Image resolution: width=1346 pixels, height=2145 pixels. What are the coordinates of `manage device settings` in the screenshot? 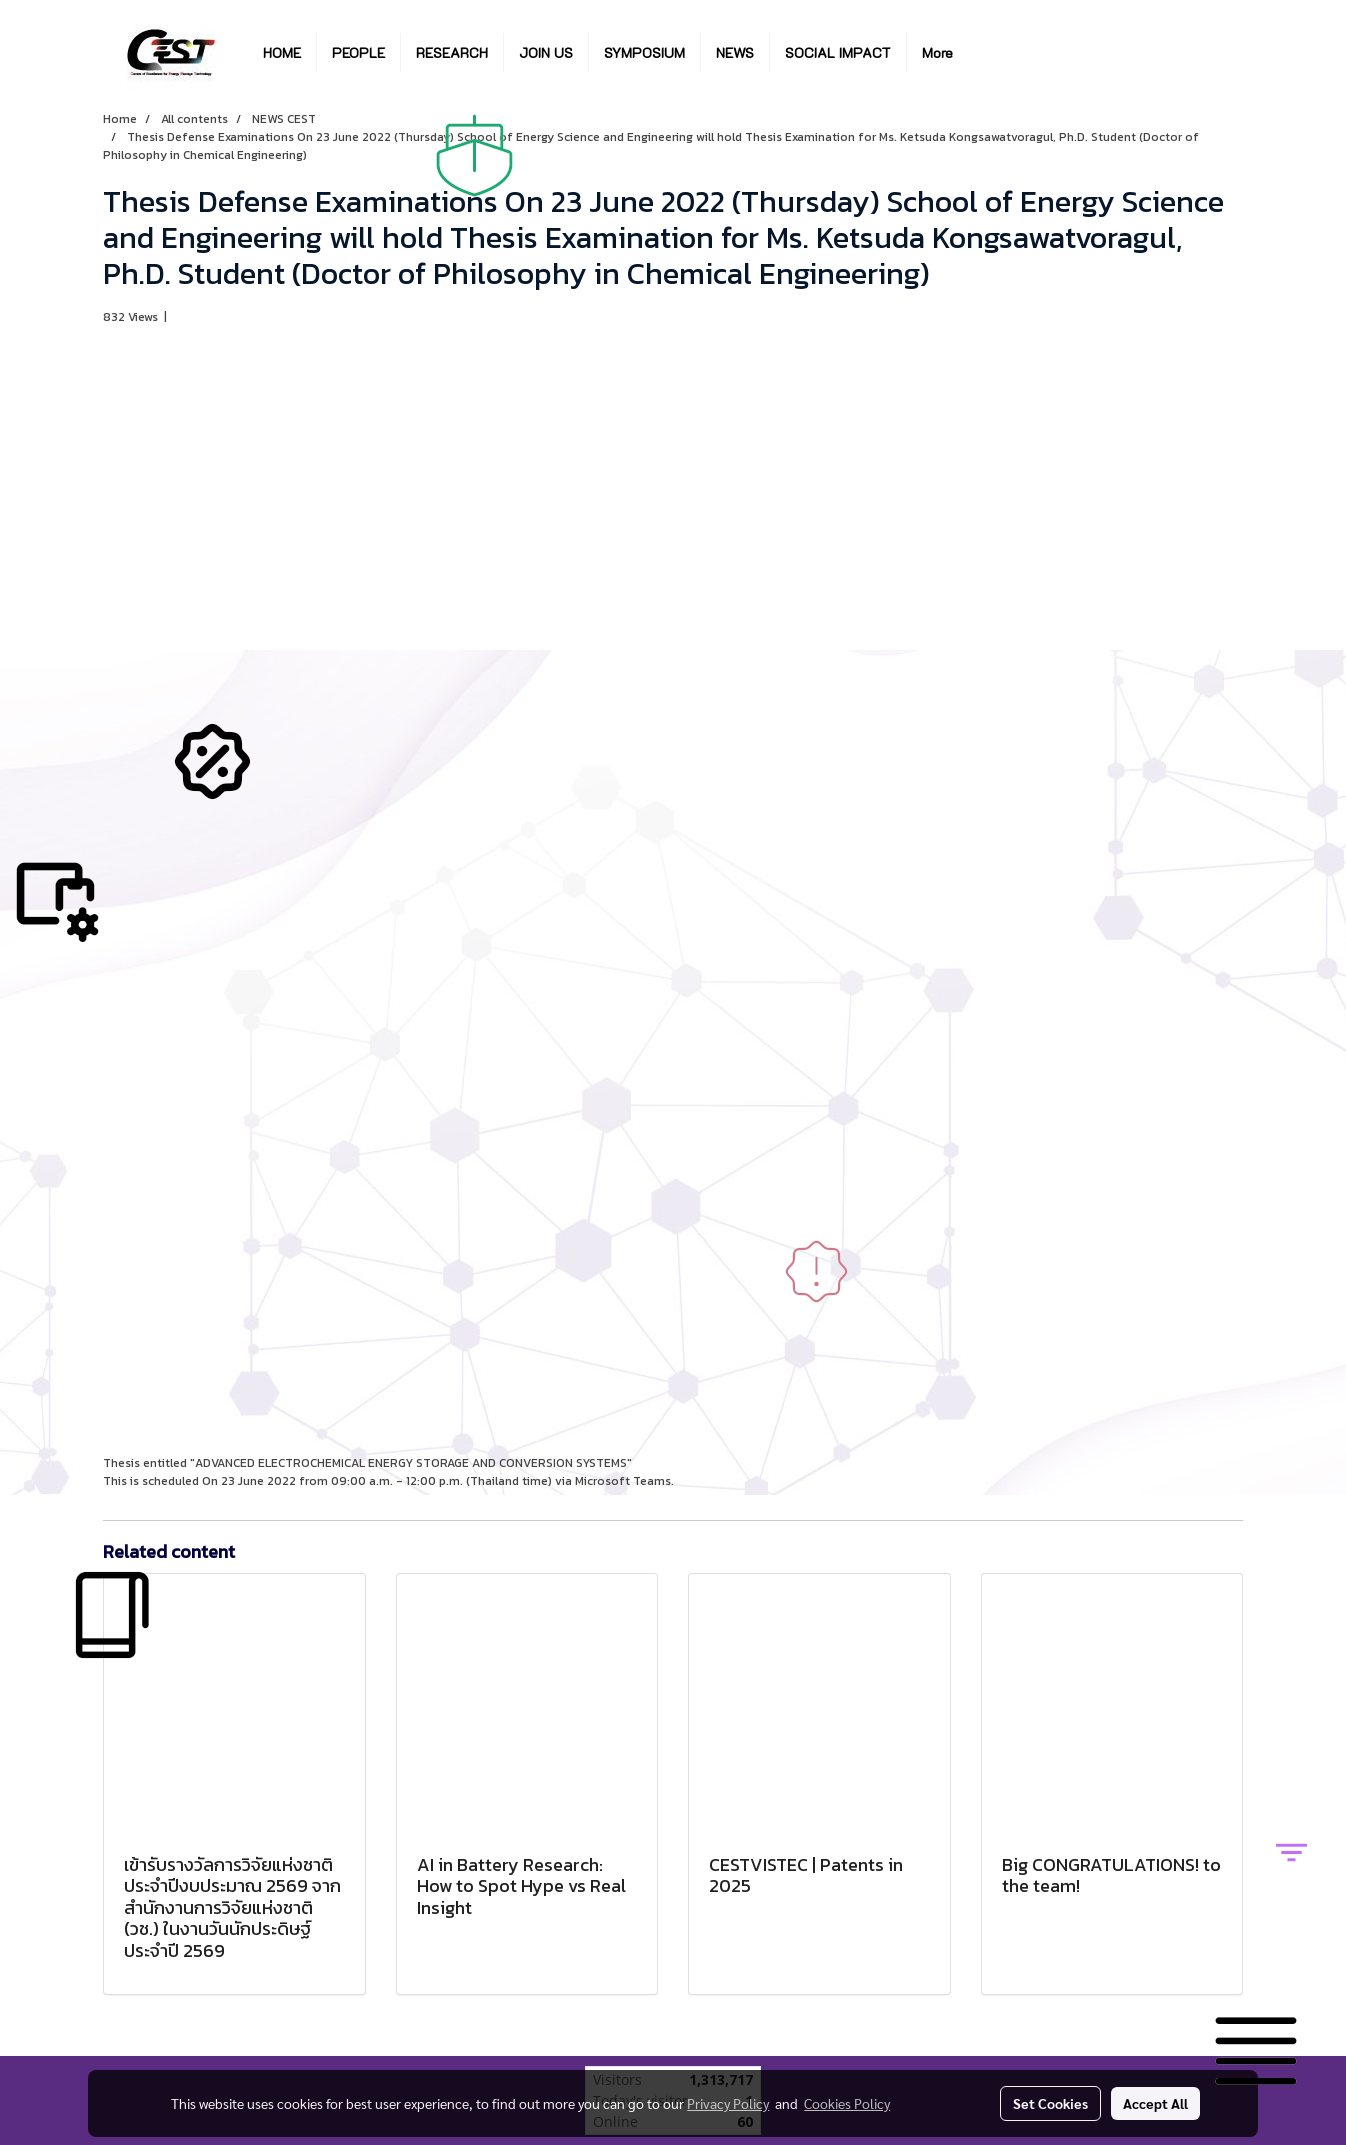 It's located at (55, 897).